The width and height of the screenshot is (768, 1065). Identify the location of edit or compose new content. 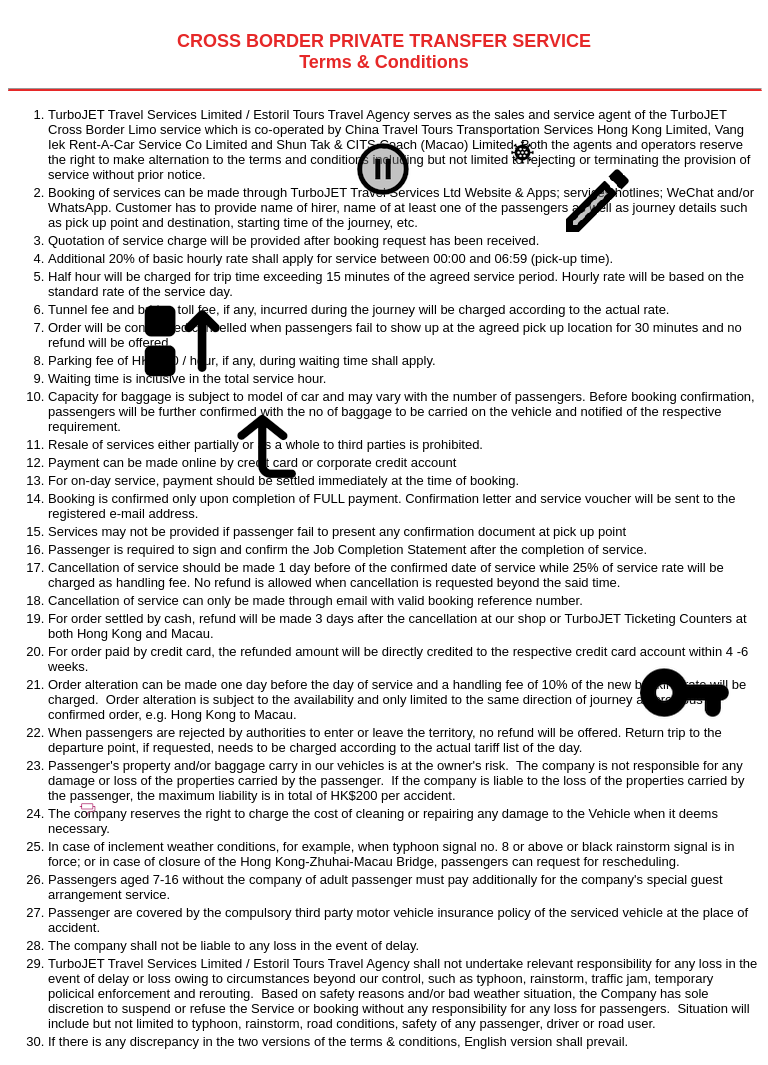
(597, 200).